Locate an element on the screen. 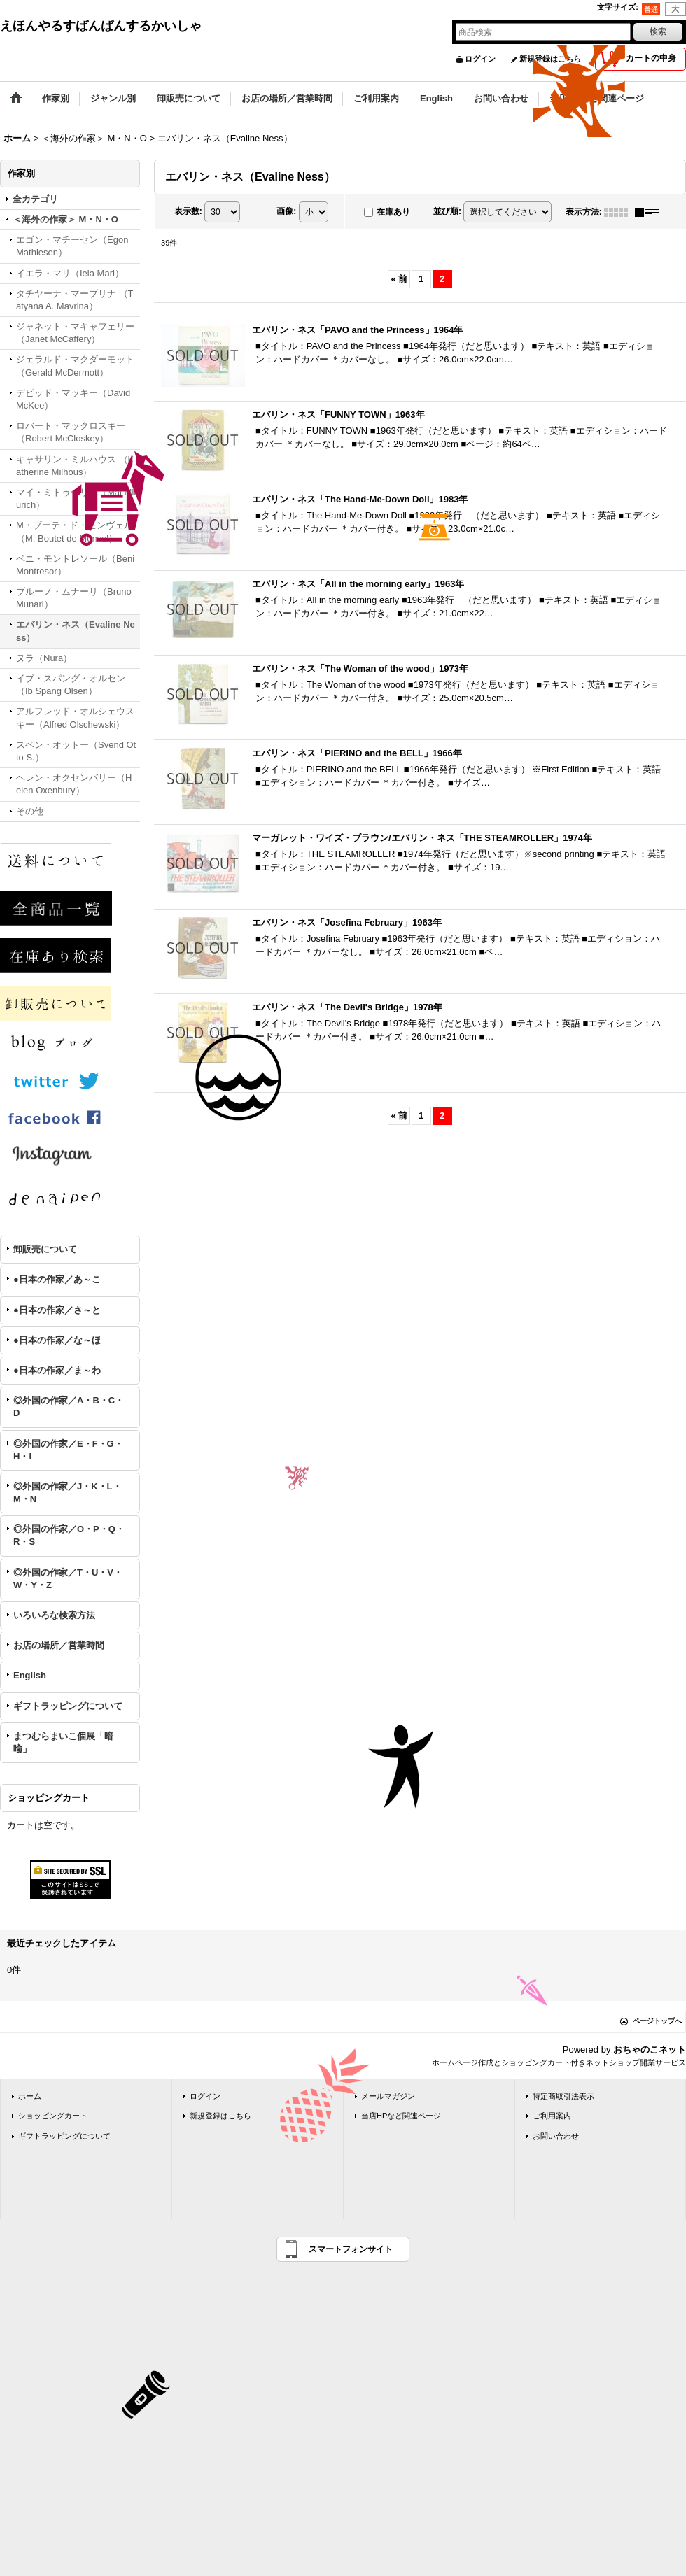 Image resolution: width=686 pixels, height=2576 pixels. access quick repair or maintenance tools is located at coordinates (297, 1478).